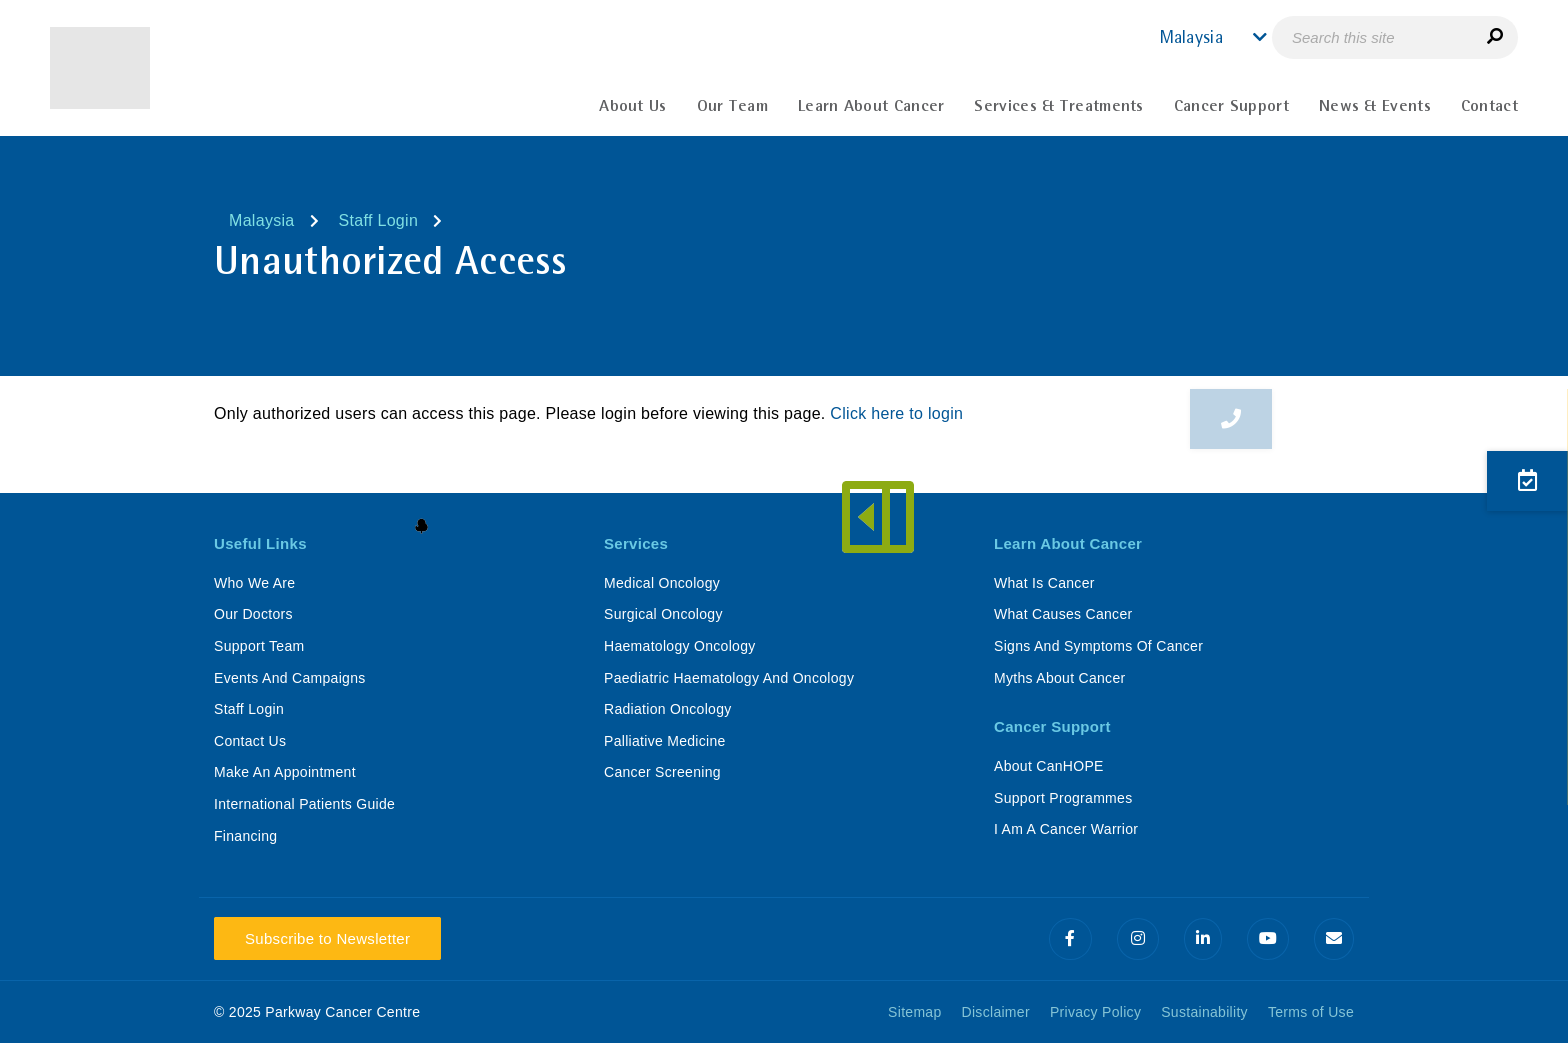  Describe the element at coordinates (421, 526) in the screenshot. I see `access nature or environmental settings` at that location.